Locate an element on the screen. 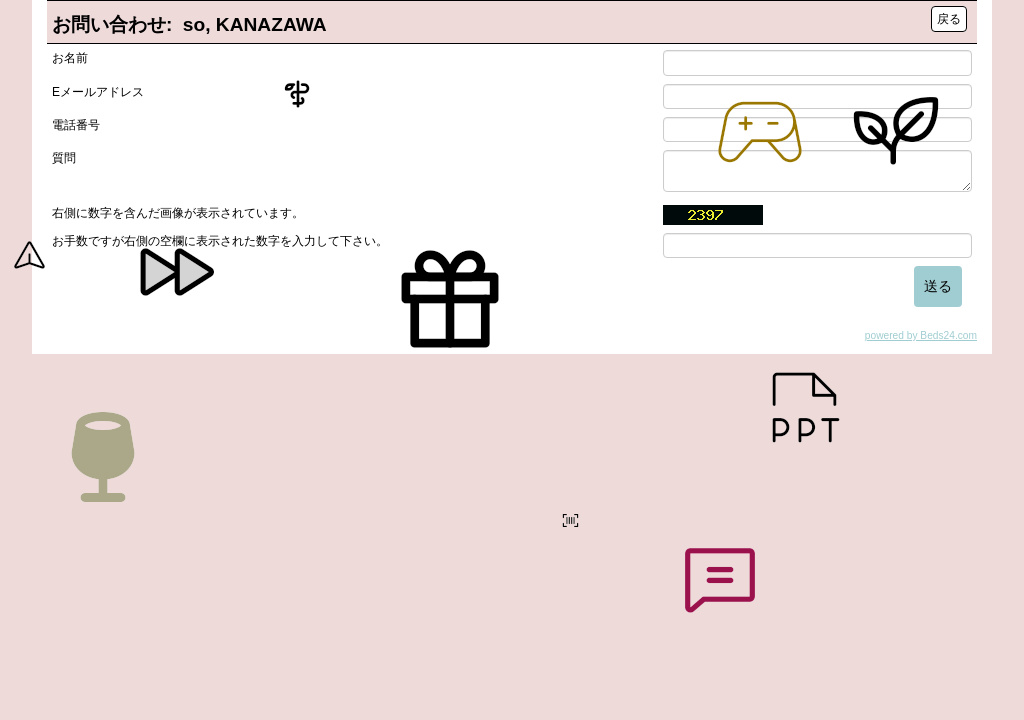  open a PowerPoint presentation file is located at coordinates (804, 410).